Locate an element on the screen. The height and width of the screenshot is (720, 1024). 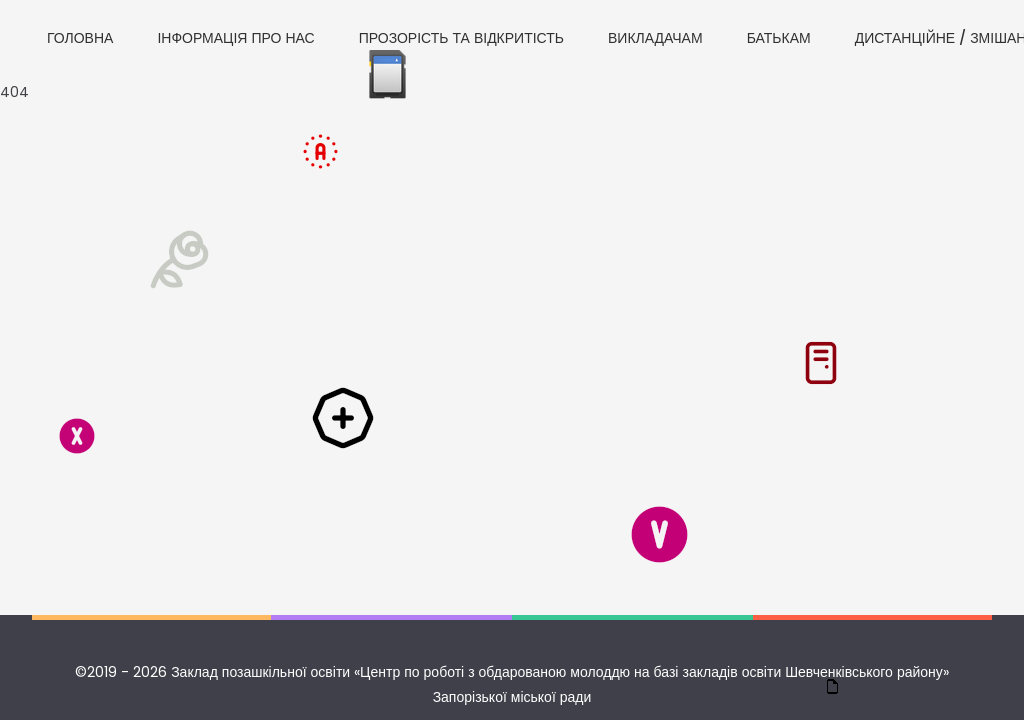
indicates a verified status or badge is located at coordinates (659, 534).